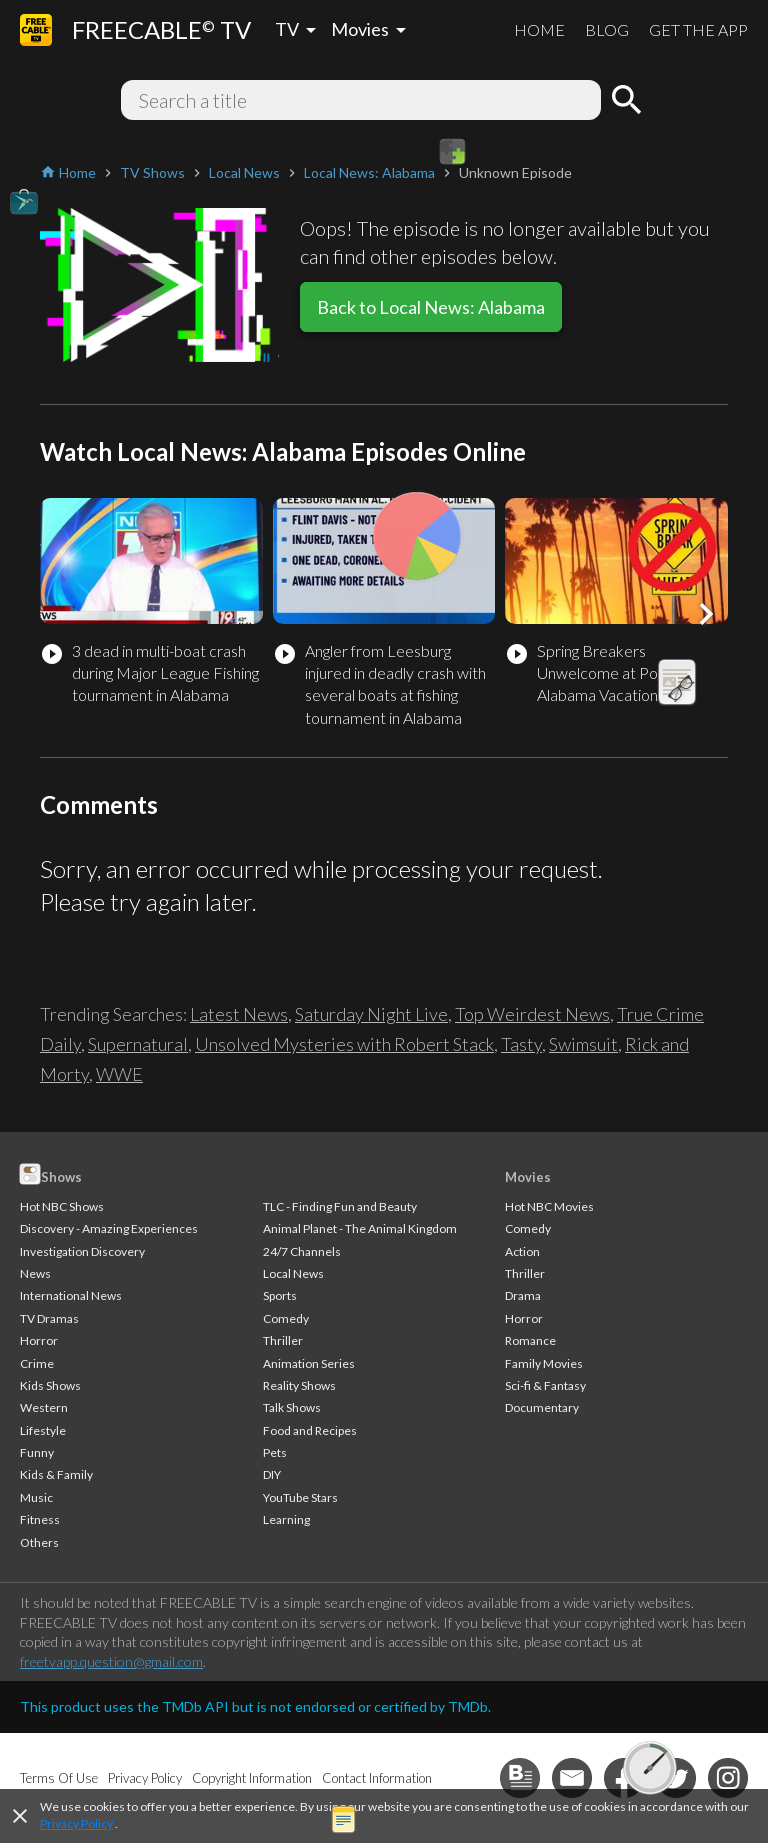 The image size is (768, 1843). Describe the element at coordinates (343, 1819) in the screenshot. I see `open bijiben notes app` at that location.